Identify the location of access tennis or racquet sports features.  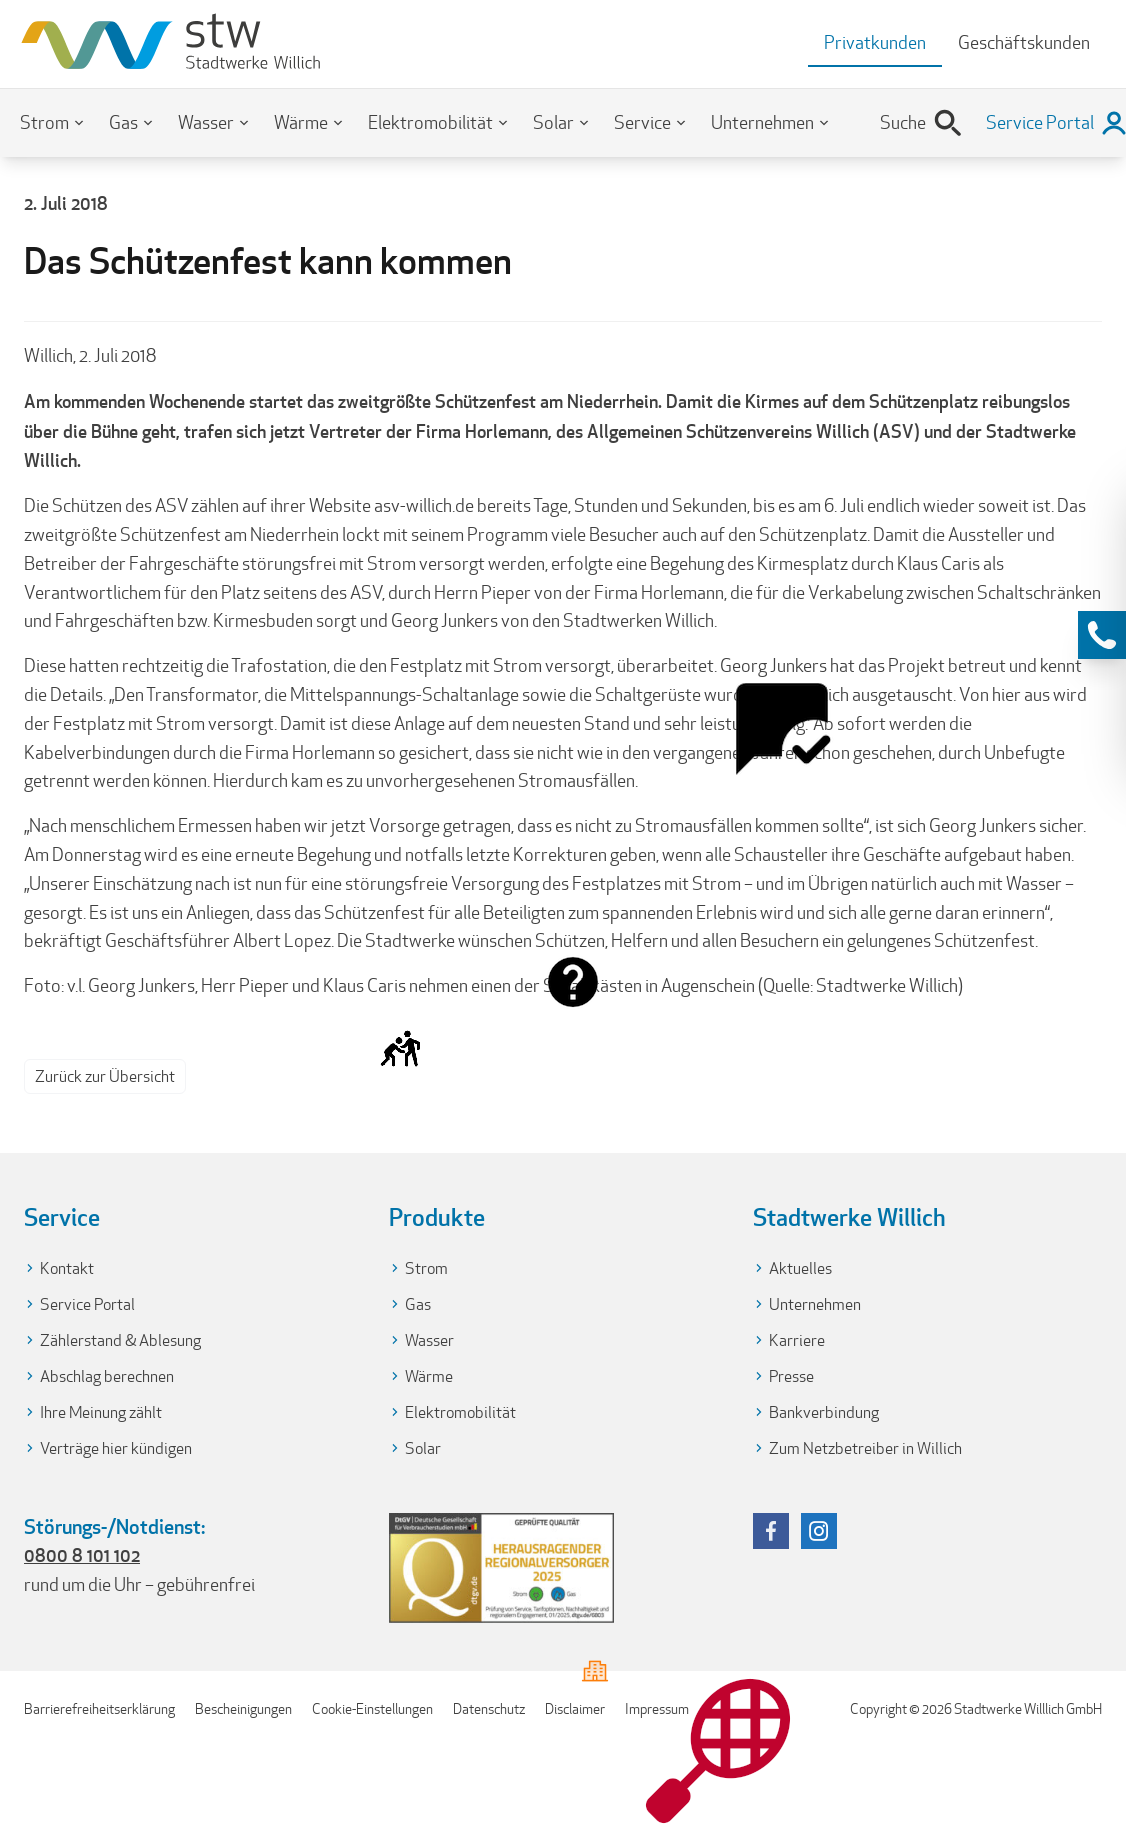
(715, 1753).